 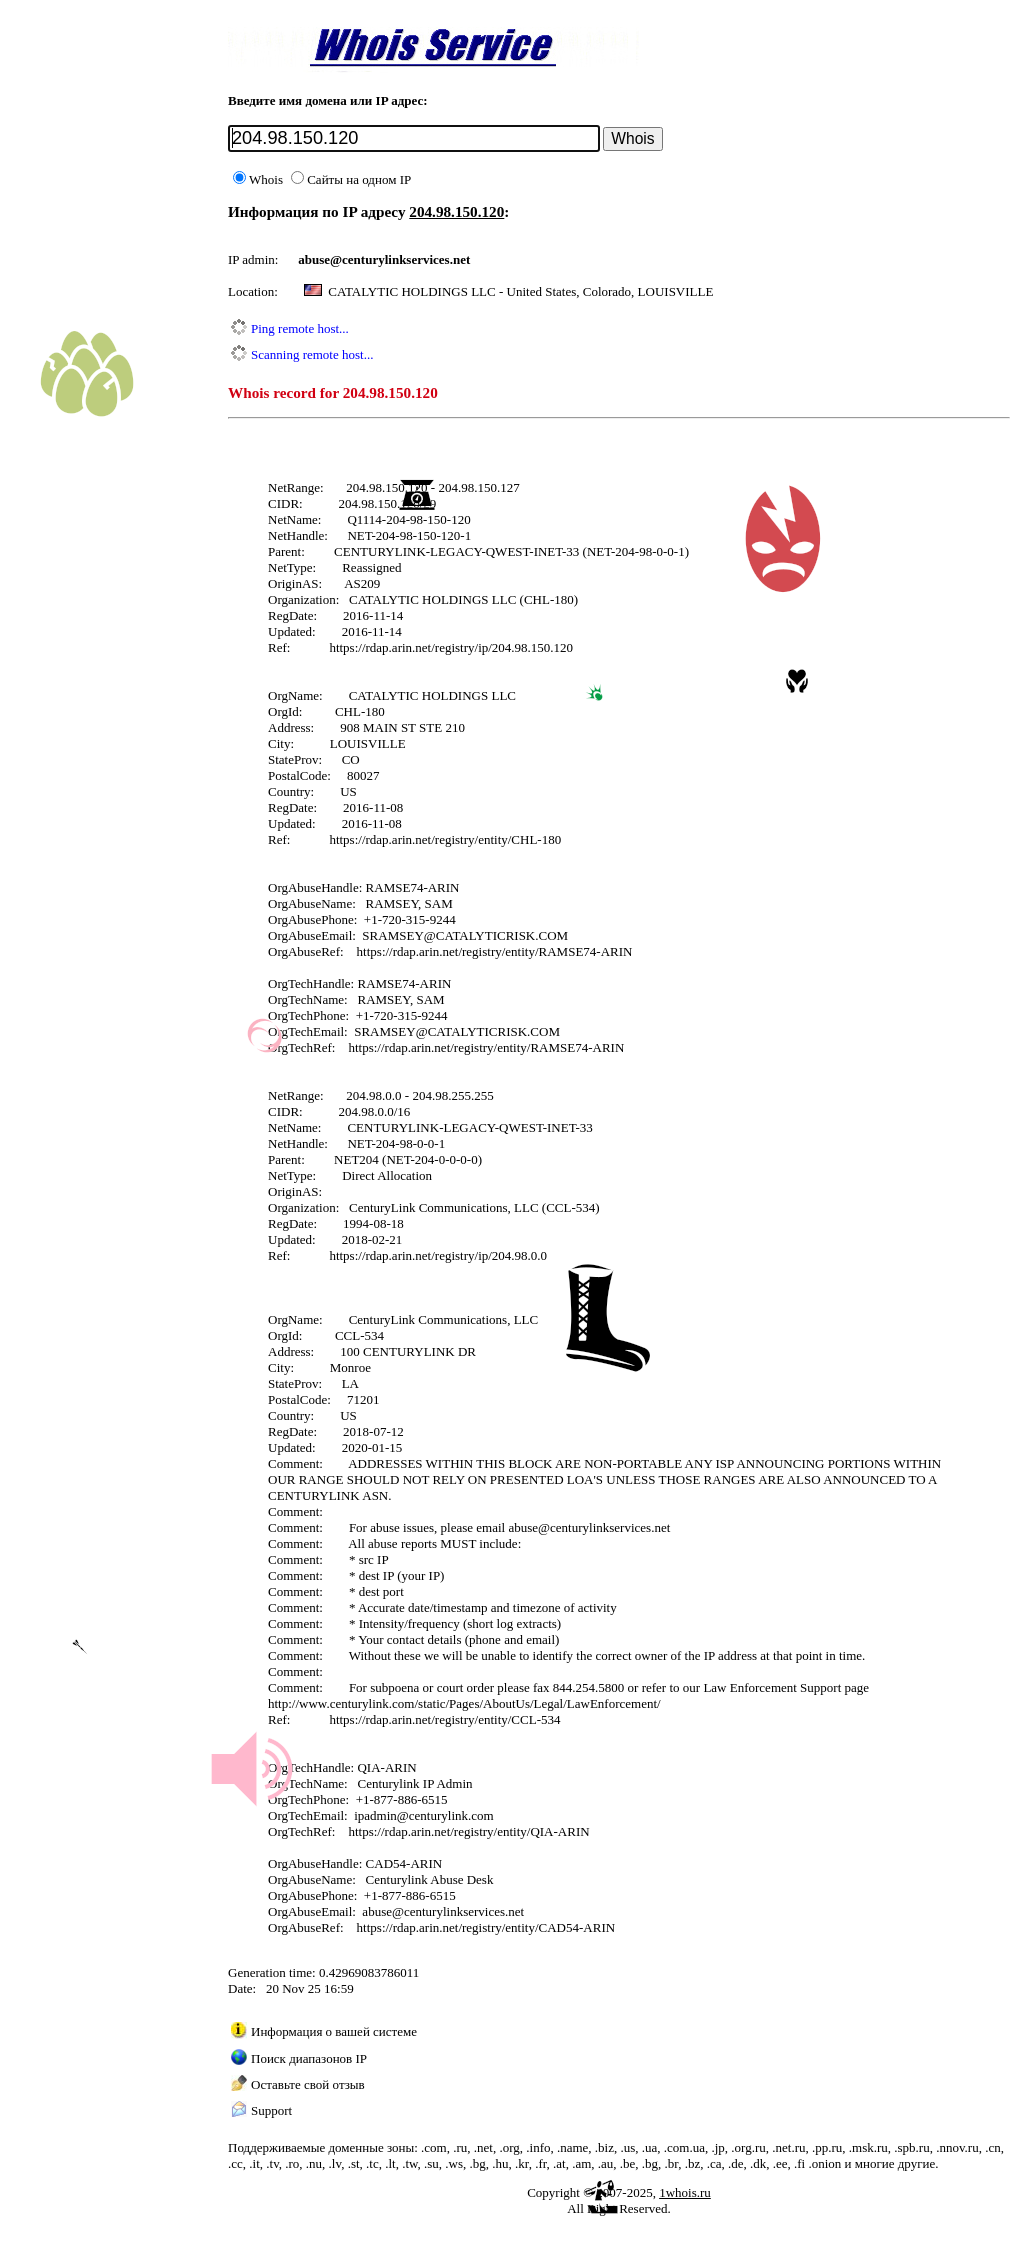 What do you see at coordinates (264, 1035) in the screenshot?
I see `indicates a beast or creature ability in a game interface` at bounding box center [264, 1035].